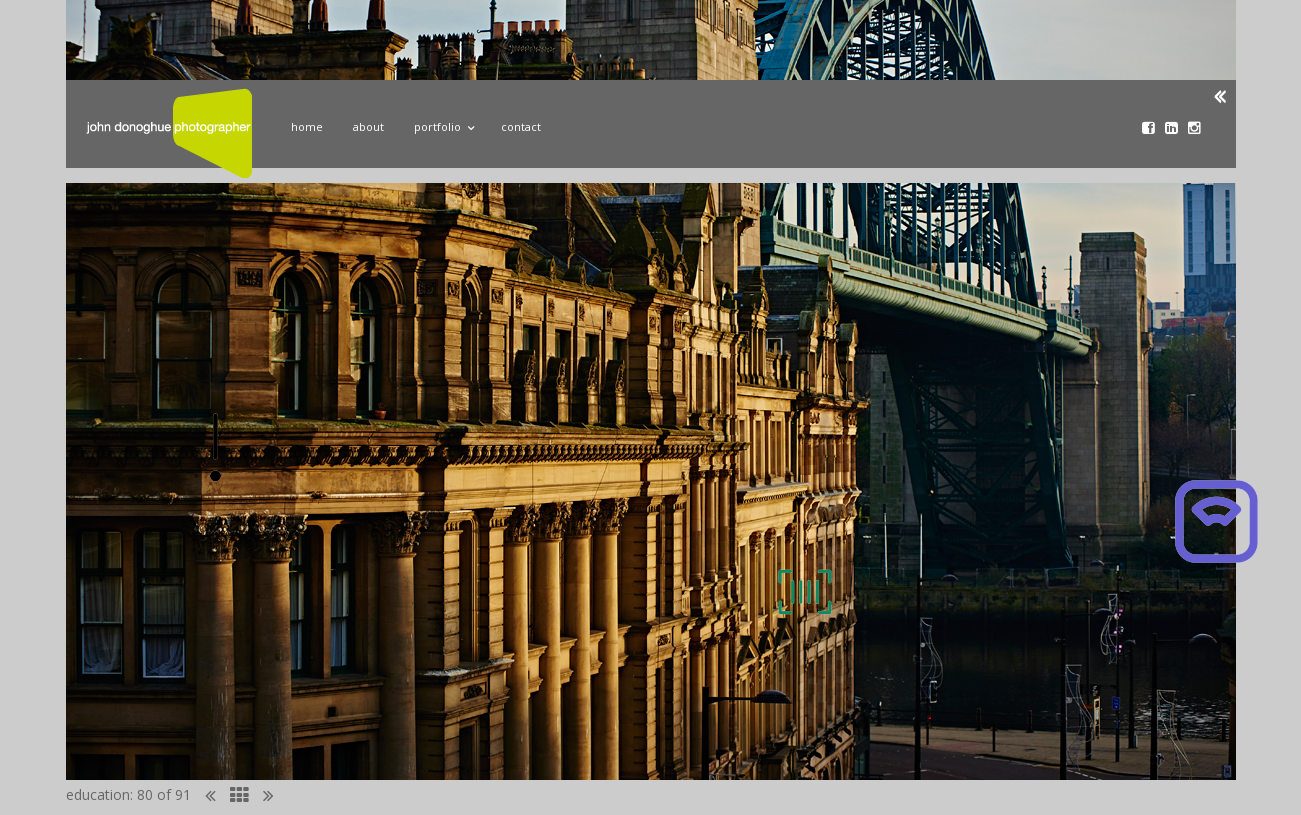  I want to click on scan a barcode, so click(805, 592).